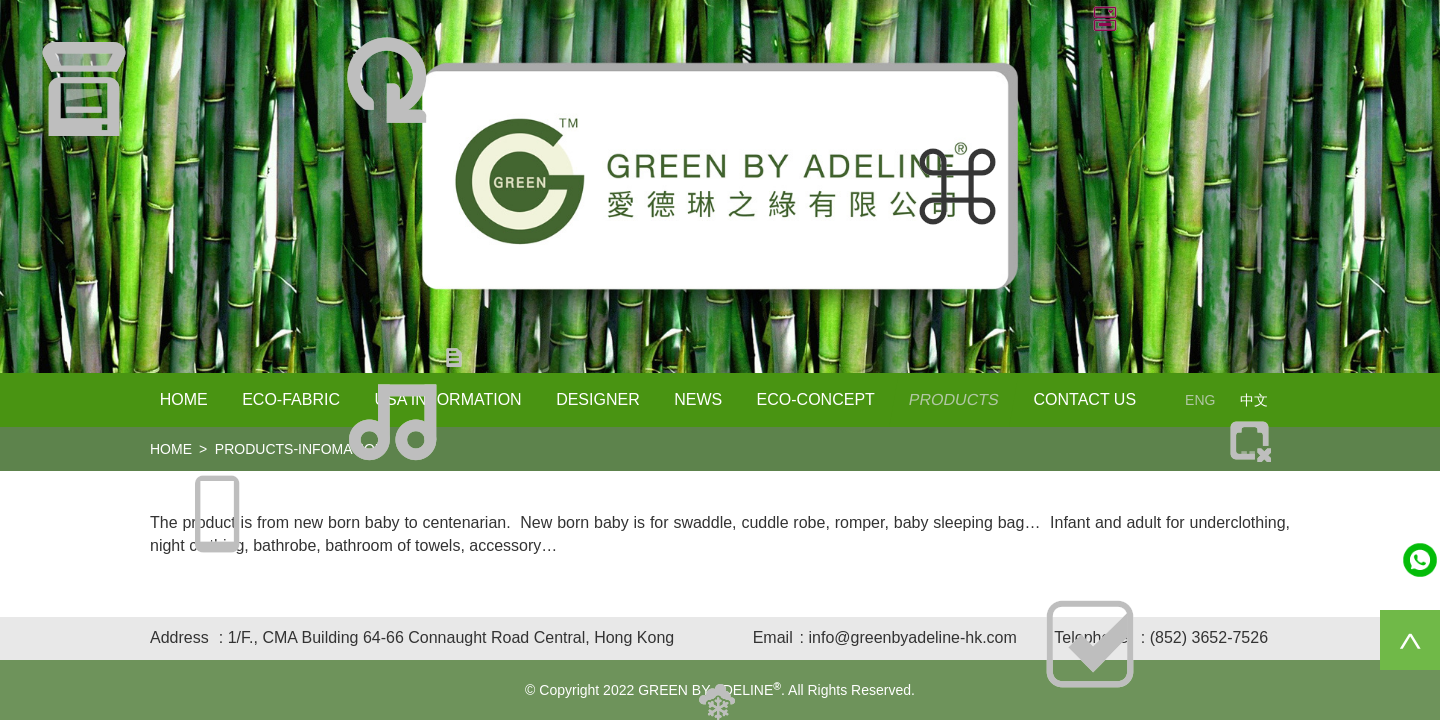 Image resolution: width=1440 pixels, height=720 pixels. Describe the element at coordinates (957, 186) in the screenshot. I see `access keyboard shortcut settings` at that location.